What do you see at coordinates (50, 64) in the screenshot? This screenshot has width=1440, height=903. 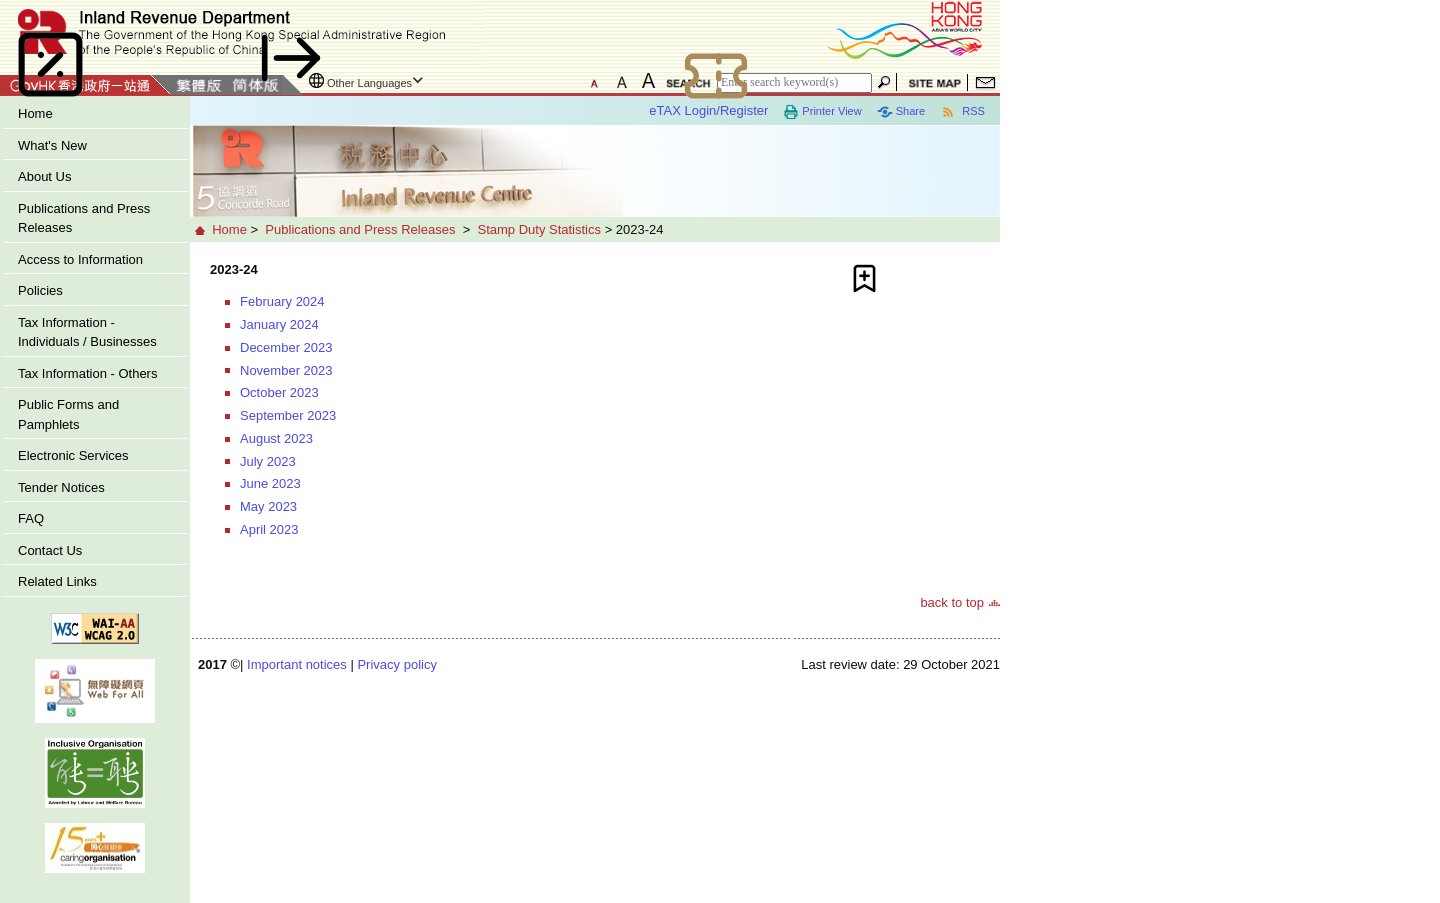 I see `view or apply a discount` at bounding box center [50, 64].